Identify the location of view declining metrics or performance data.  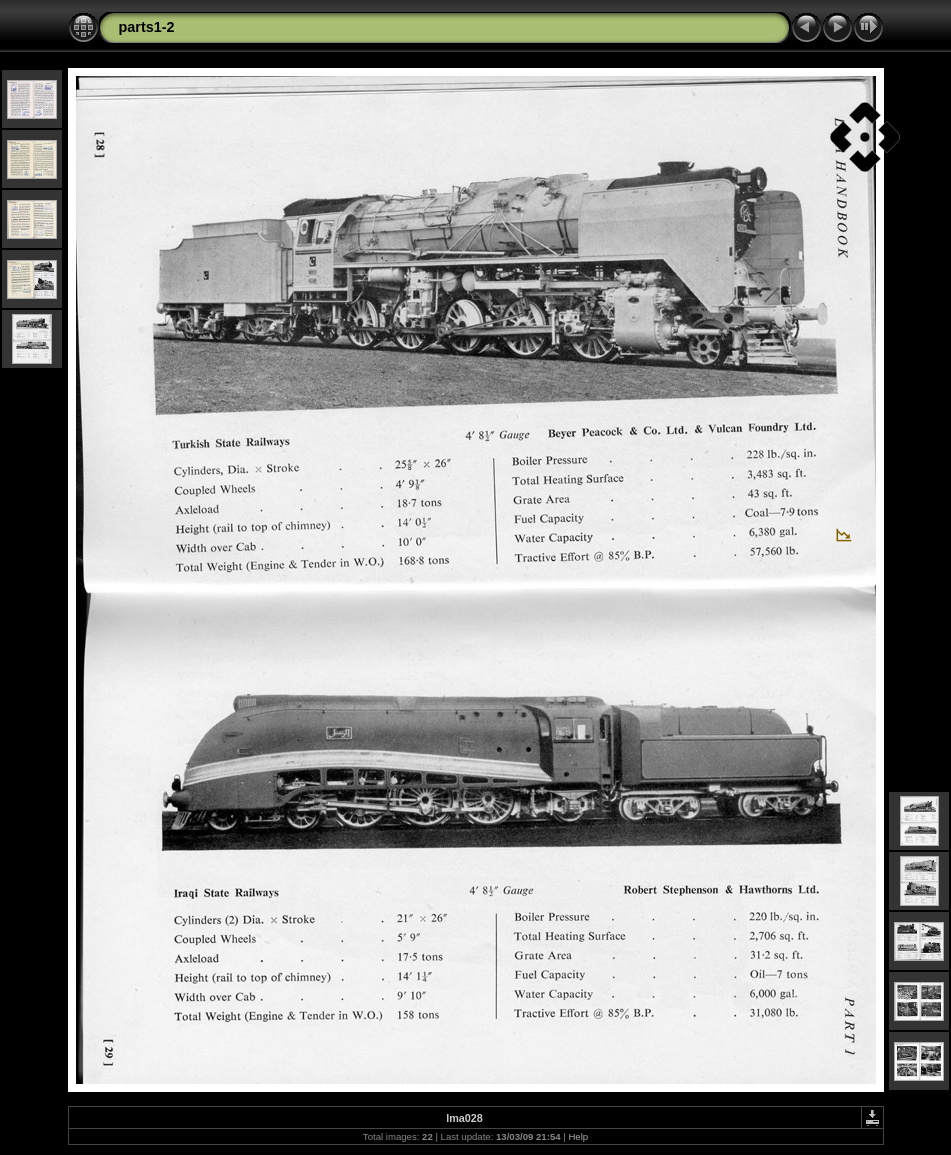
(844, 535).